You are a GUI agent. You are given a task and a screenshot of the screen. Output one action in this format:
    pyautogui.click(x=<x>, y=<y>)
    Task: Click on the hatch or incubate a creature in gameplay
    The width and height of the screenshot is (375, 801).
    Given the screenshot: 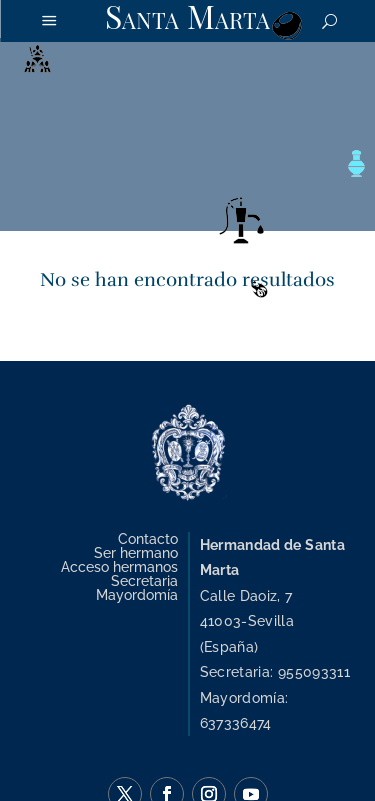 What is the action you would take?
    pyautogui.click(x=287, y=26)
    